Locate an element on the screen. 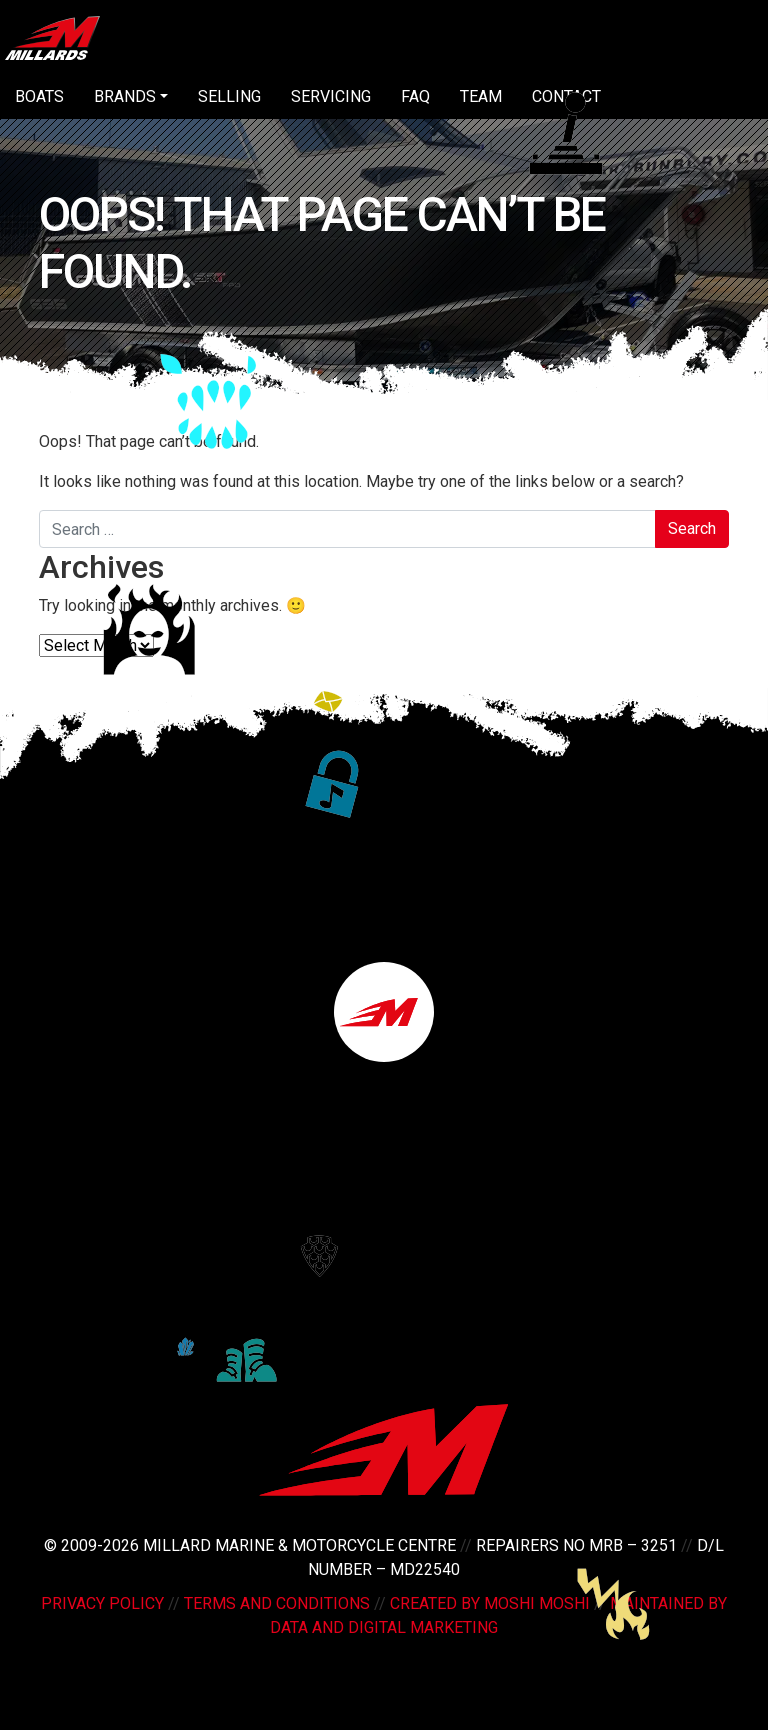  indicates a dangerous creature or enemy type is located at coordinates (207, 398).